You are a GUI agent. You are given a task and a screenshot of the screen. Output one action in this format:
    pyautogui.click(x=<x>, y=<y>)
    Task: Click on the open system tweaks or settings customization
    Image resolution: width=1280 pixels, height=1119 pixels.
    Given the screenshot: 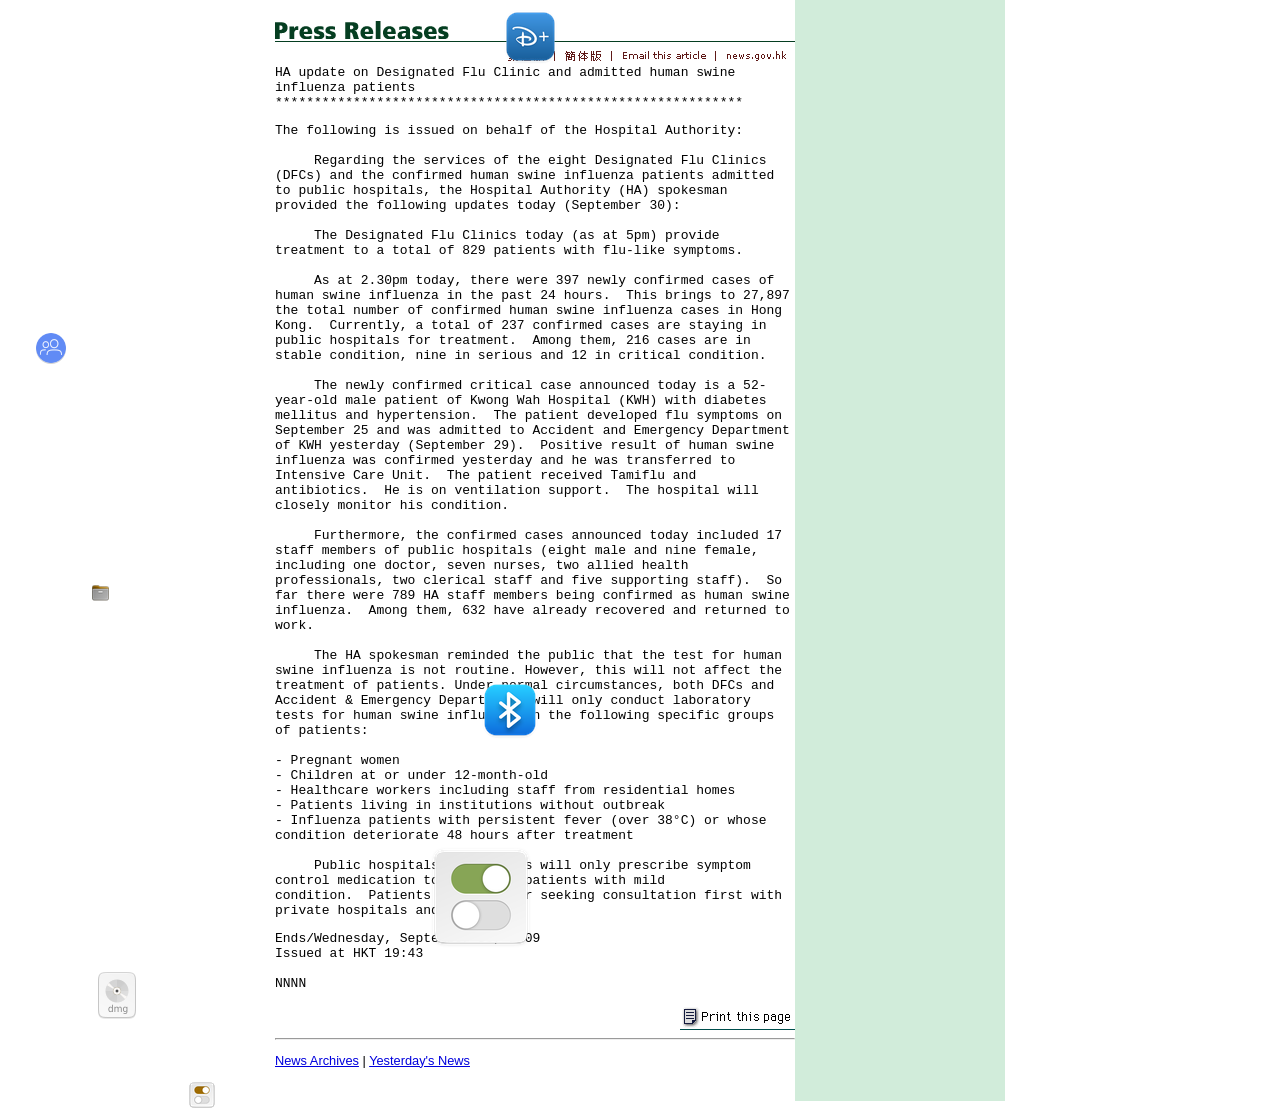 What is the action you would take?
    pyautogui.click(x=481, y=897)
    